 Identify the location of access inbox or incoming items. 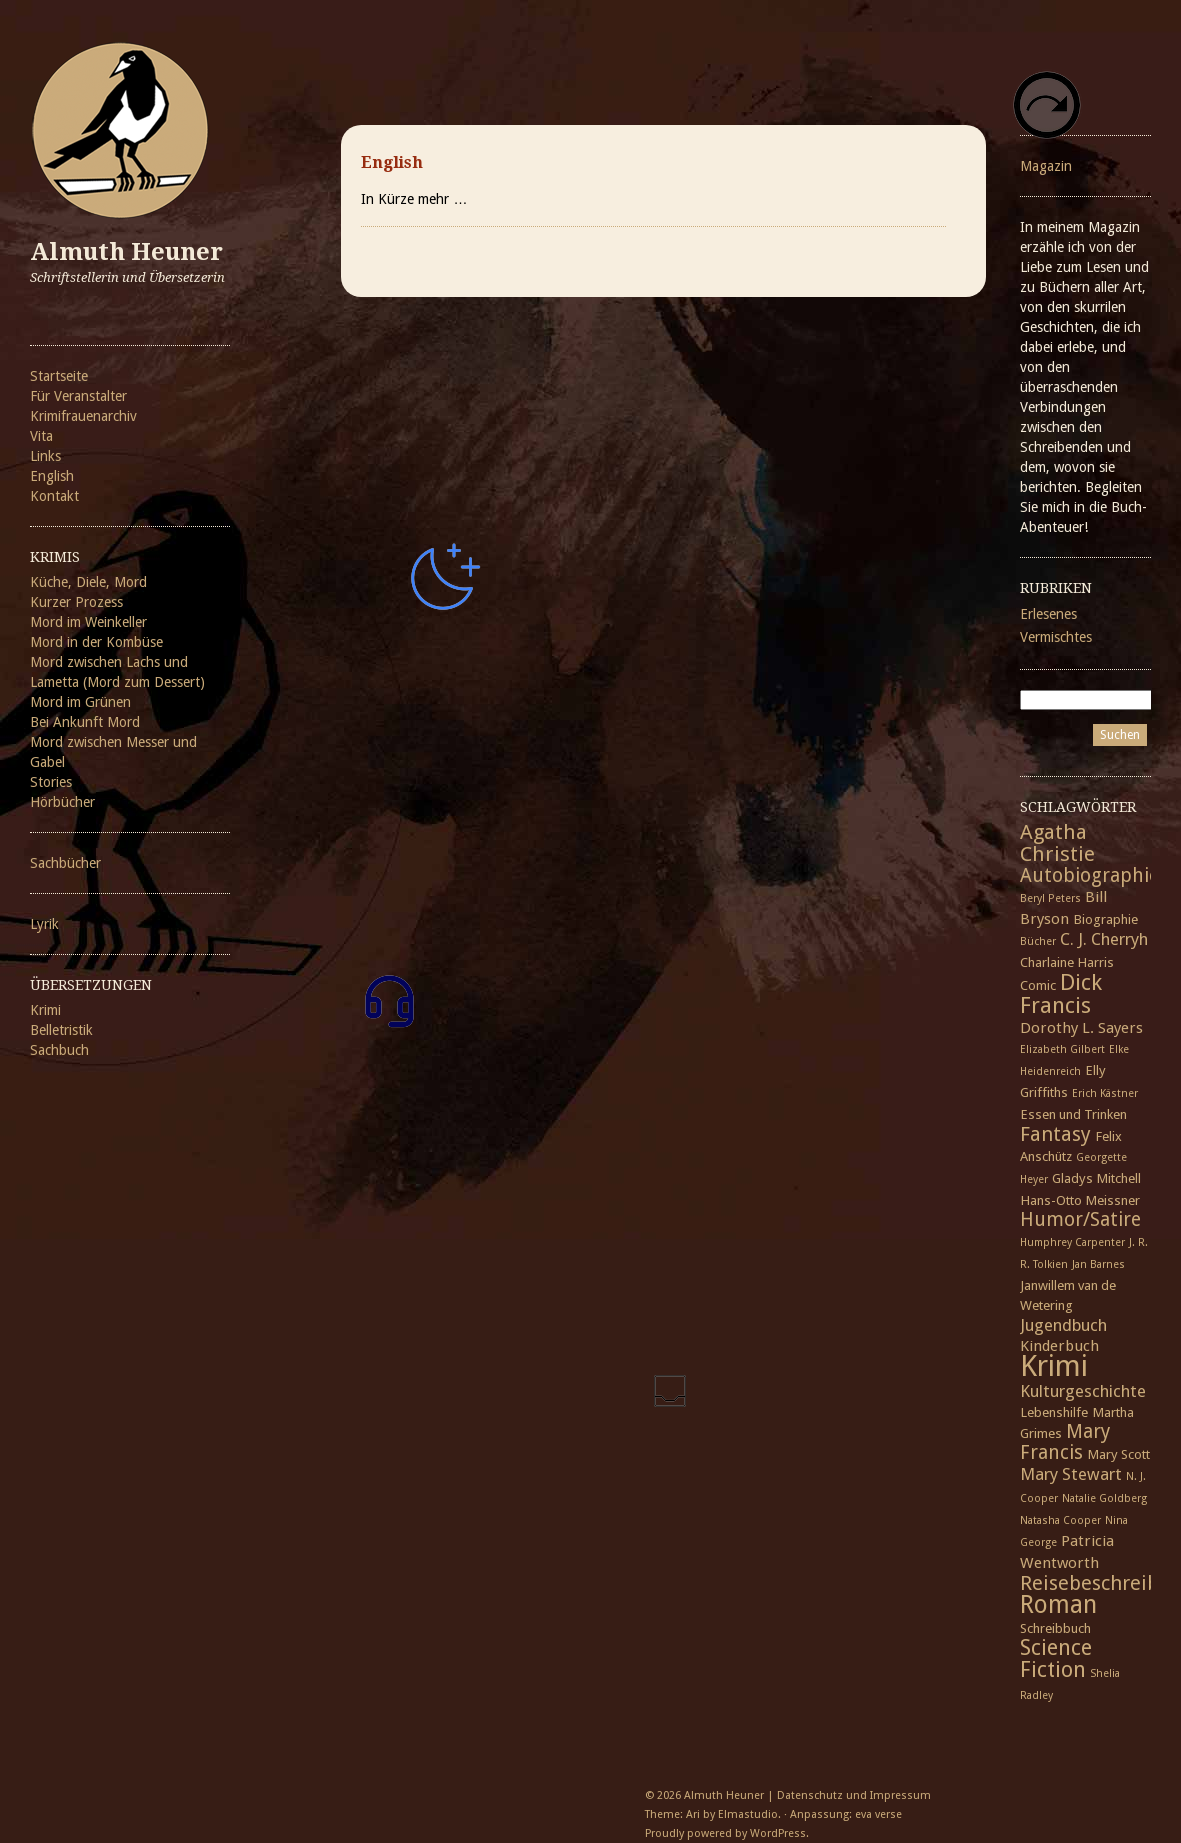
(670, 1391).